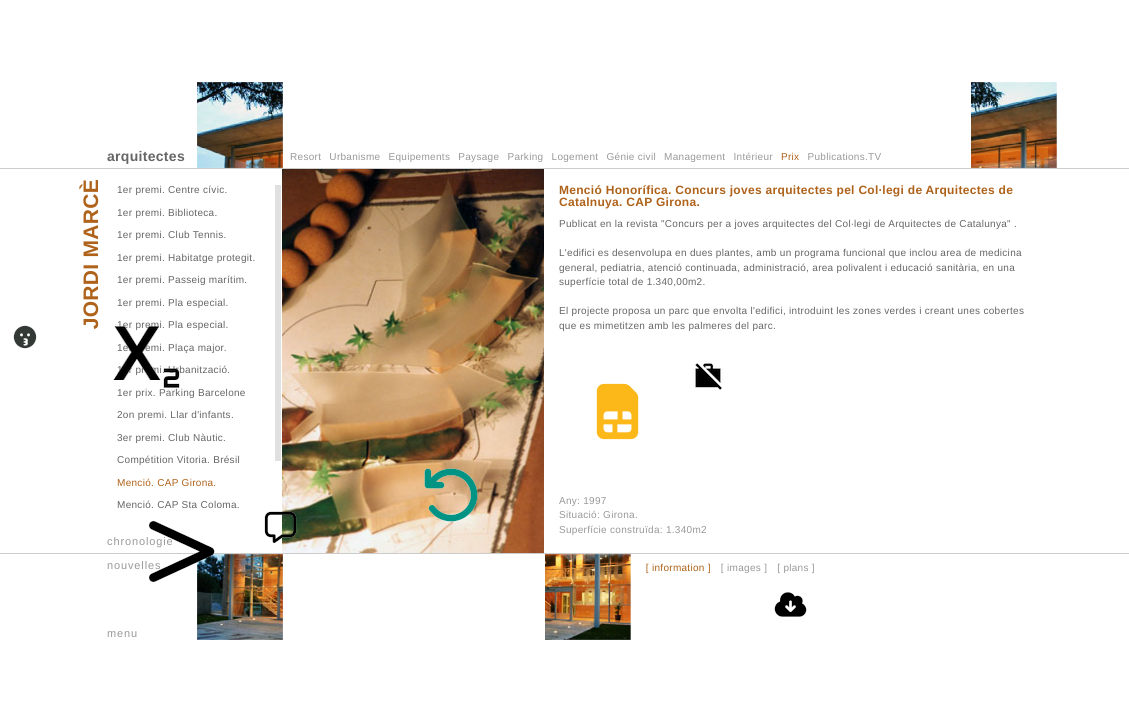 Image resolution: width=1129 pixels, height=720 pixels. Describe the element at coordinates (451, 495) in the screenshot. I see `undo the last action` at that location.